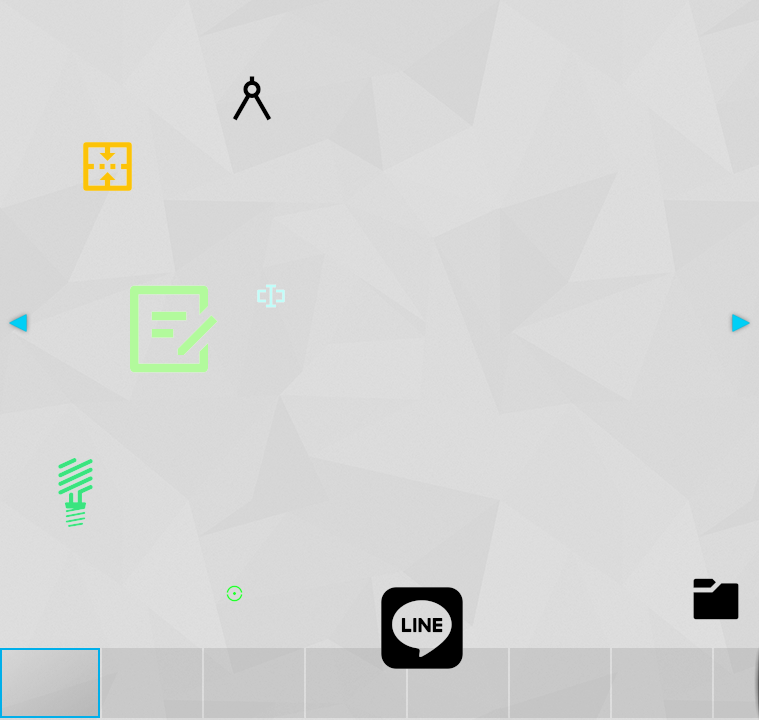 The height and width of the screenshot is (720, 759). What do you see at coordinates (107, 166) in the screenshot?
I see `merge cells vertically in a table or spreadsheet` at bounding box center [107, 166].